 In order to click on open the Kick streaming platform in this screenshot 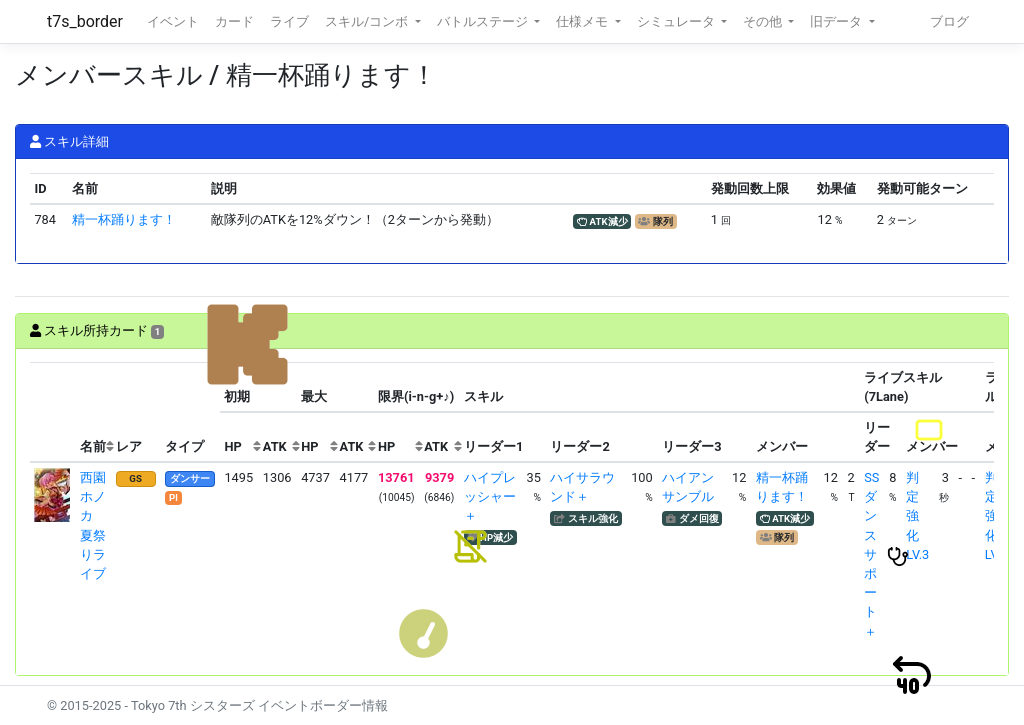, I will do `click(247, 344)`.